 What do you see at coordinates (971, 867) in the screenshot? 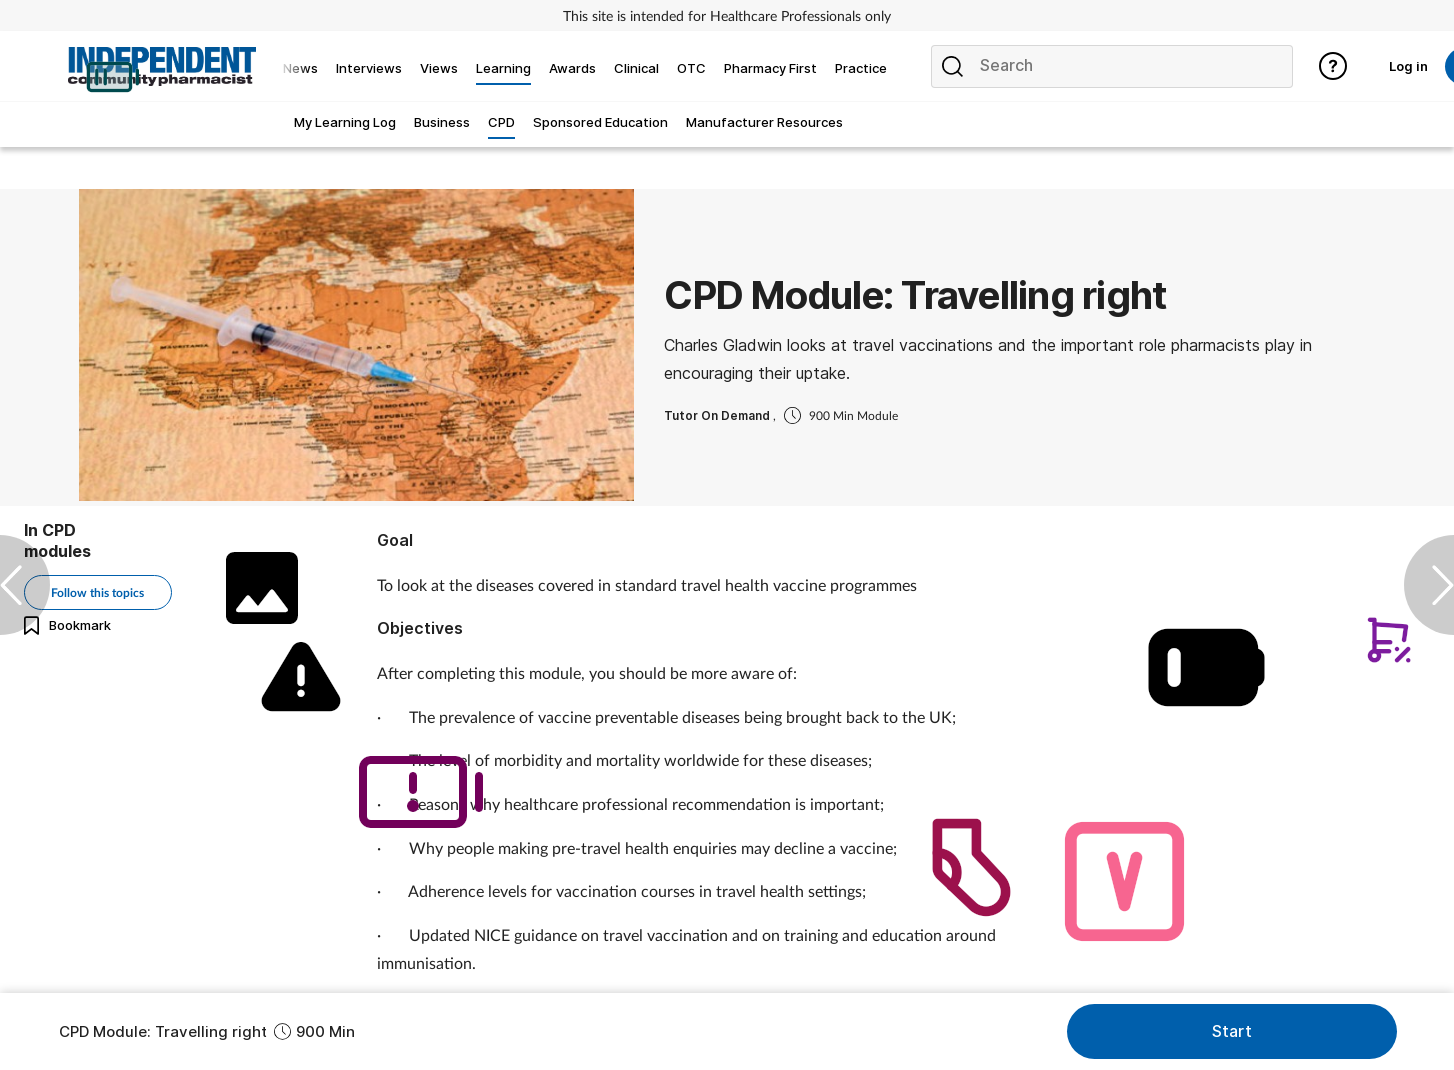
I see `view clothing or apparel category` at bounding box center [971, 867].